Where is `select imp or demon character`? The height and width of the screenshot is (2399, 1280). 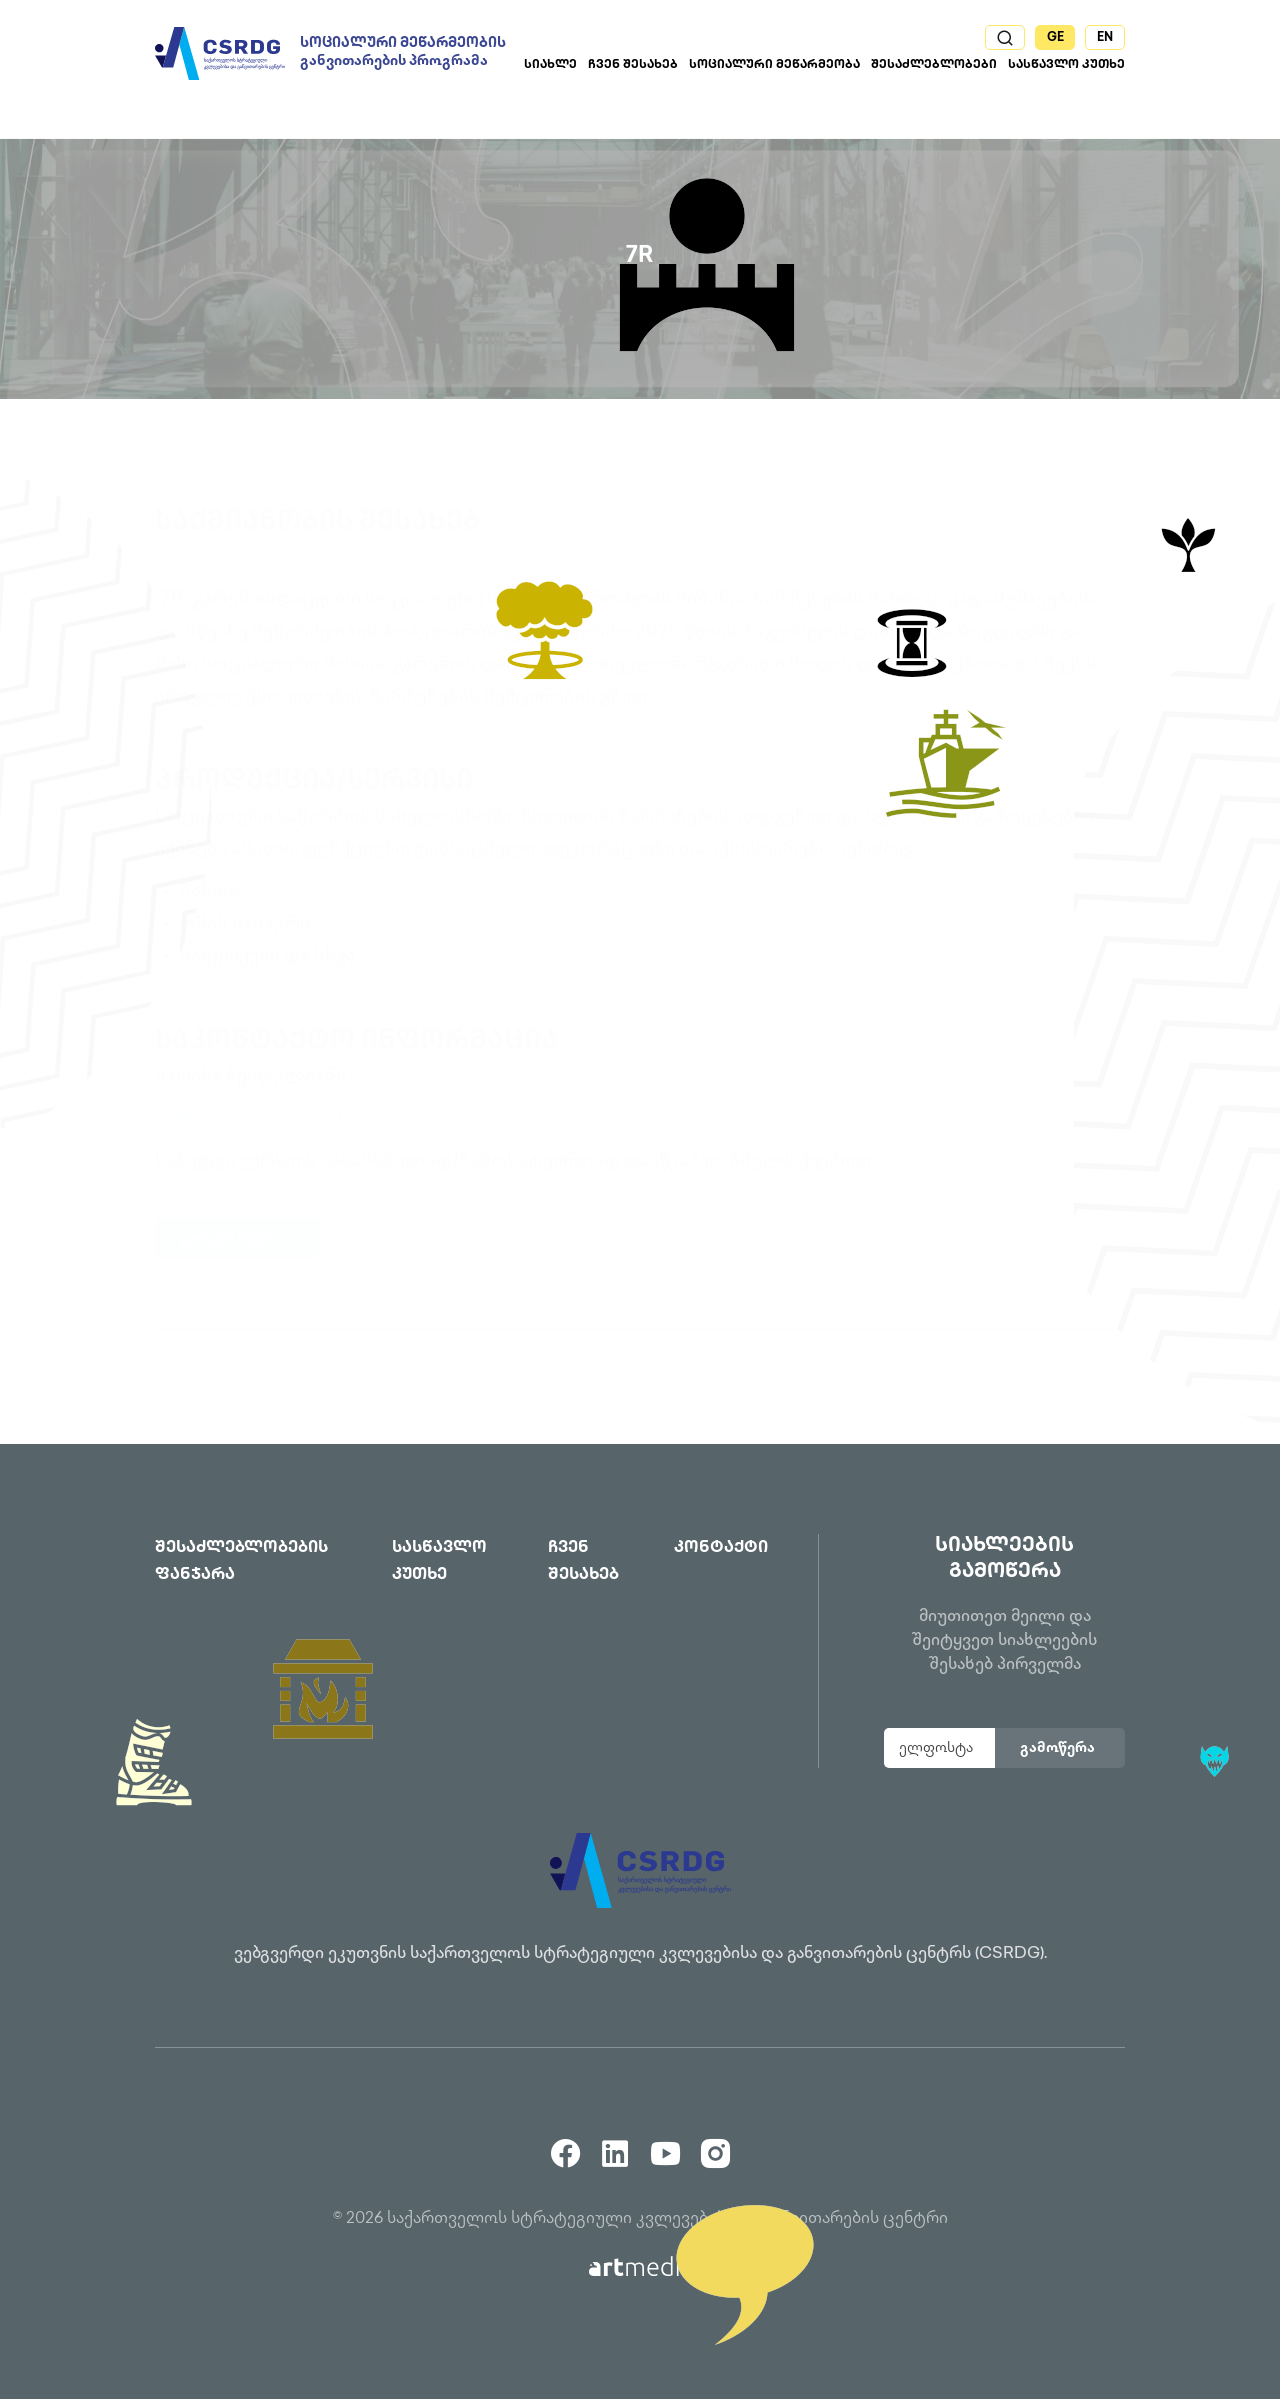 select imp or demon character is located at coordinates (1214, 1761).